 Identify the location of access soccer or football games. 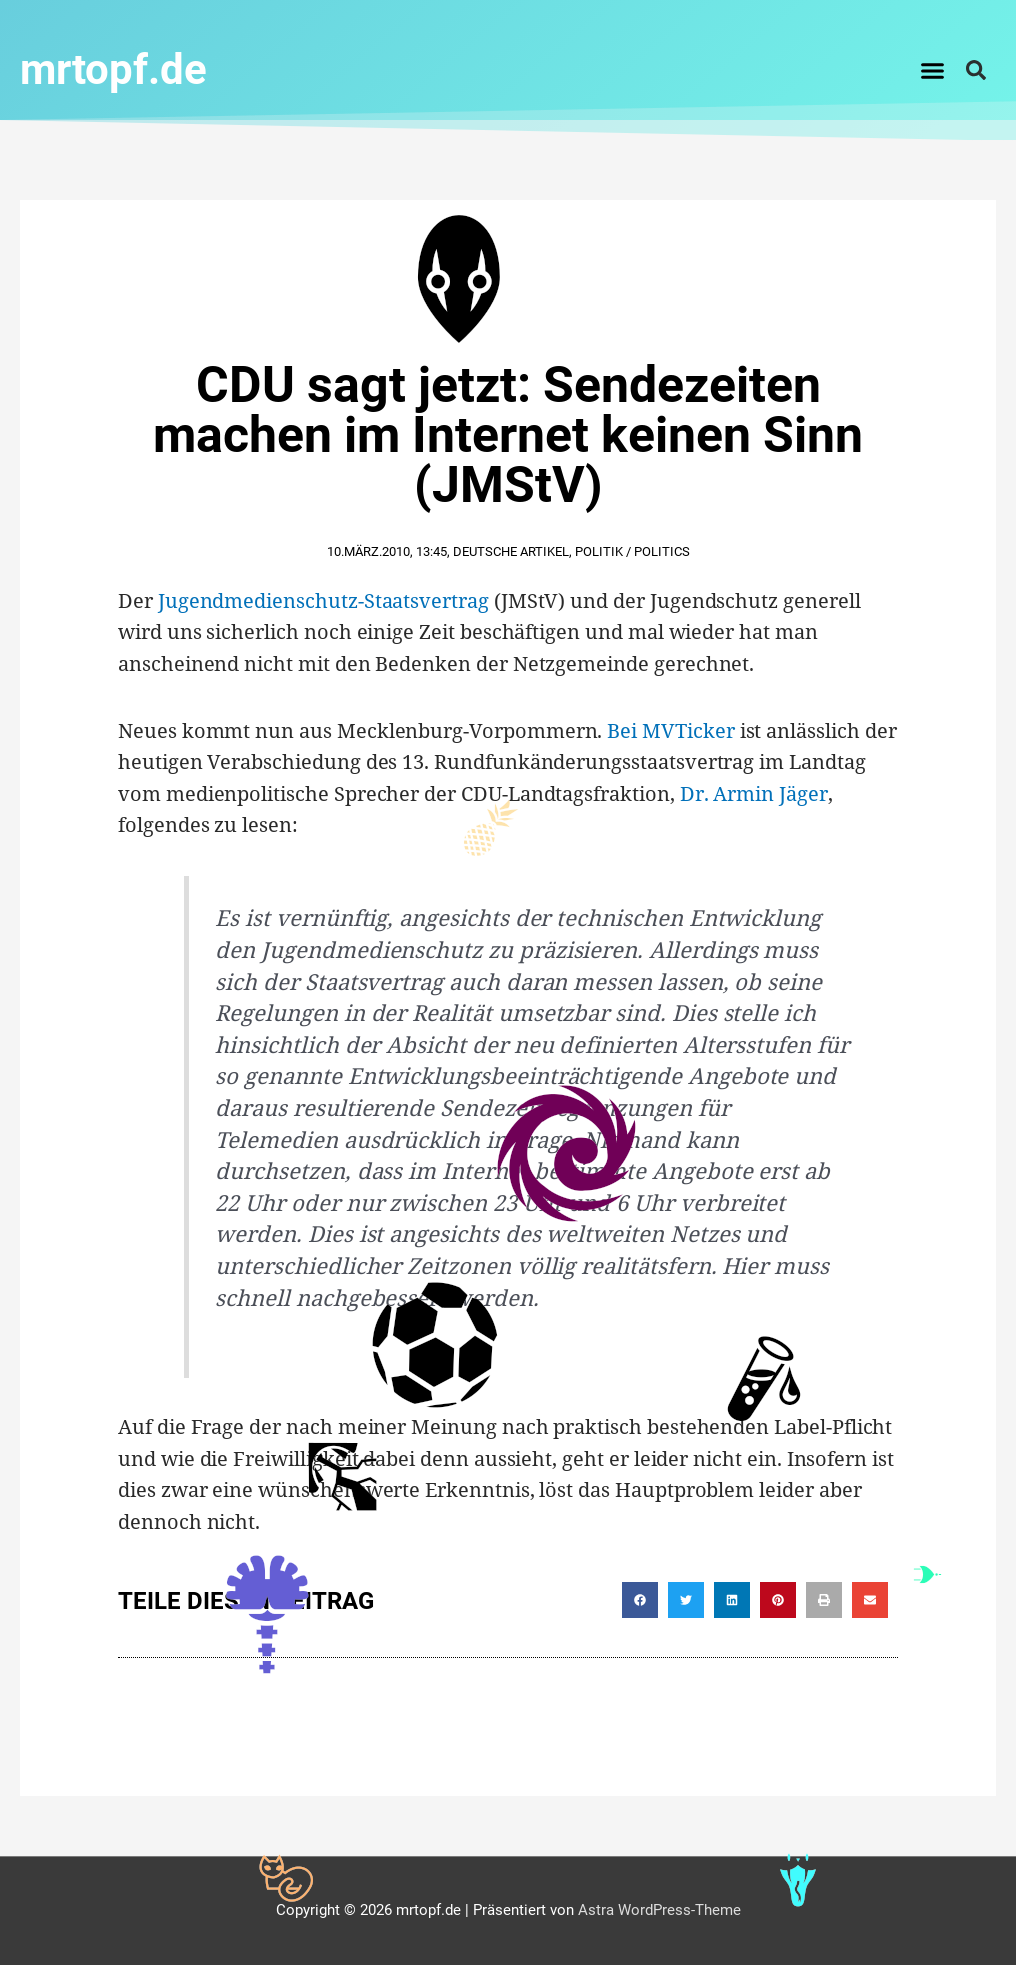
(435, 1344).